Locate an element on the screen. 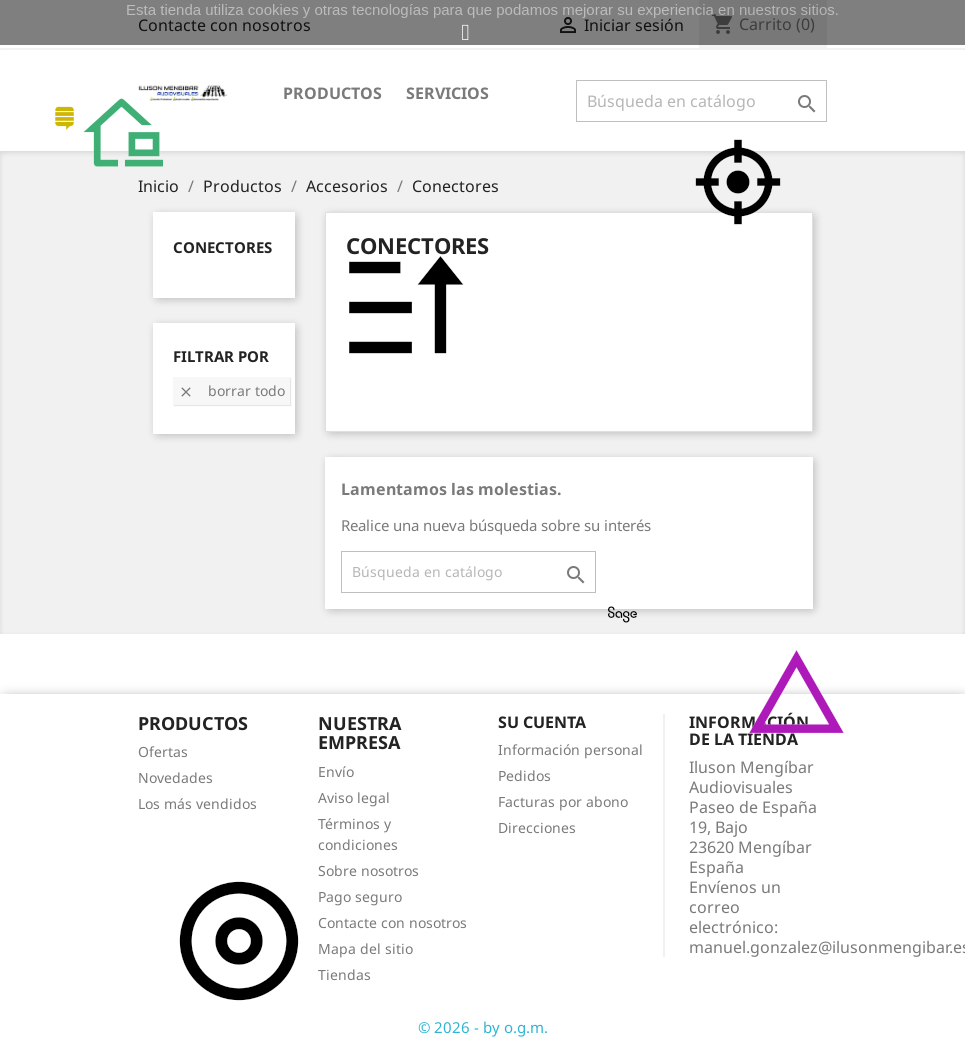 Image resolution: width=965 pixels, height=1053 pixels. stack exchange logo is located at coordinates (64, 118).